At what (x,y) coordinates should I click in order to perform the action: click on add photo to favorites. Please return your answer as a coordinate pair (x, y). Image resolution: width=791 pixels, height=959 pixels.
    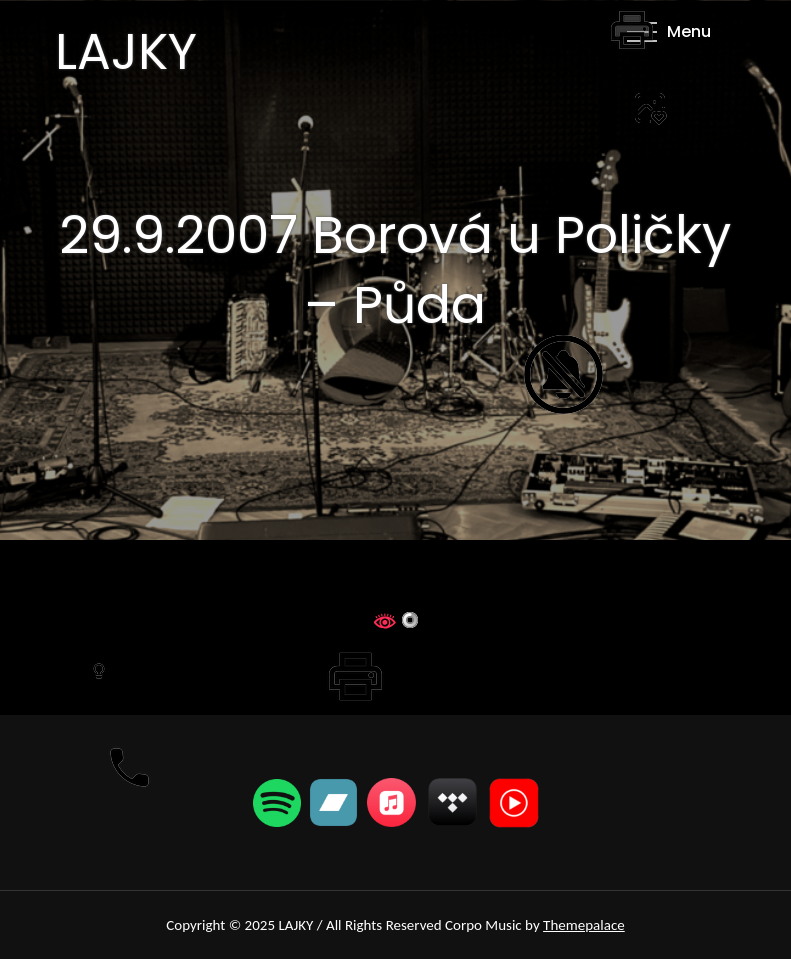
    Looking at the image, I should click on (650, 108).